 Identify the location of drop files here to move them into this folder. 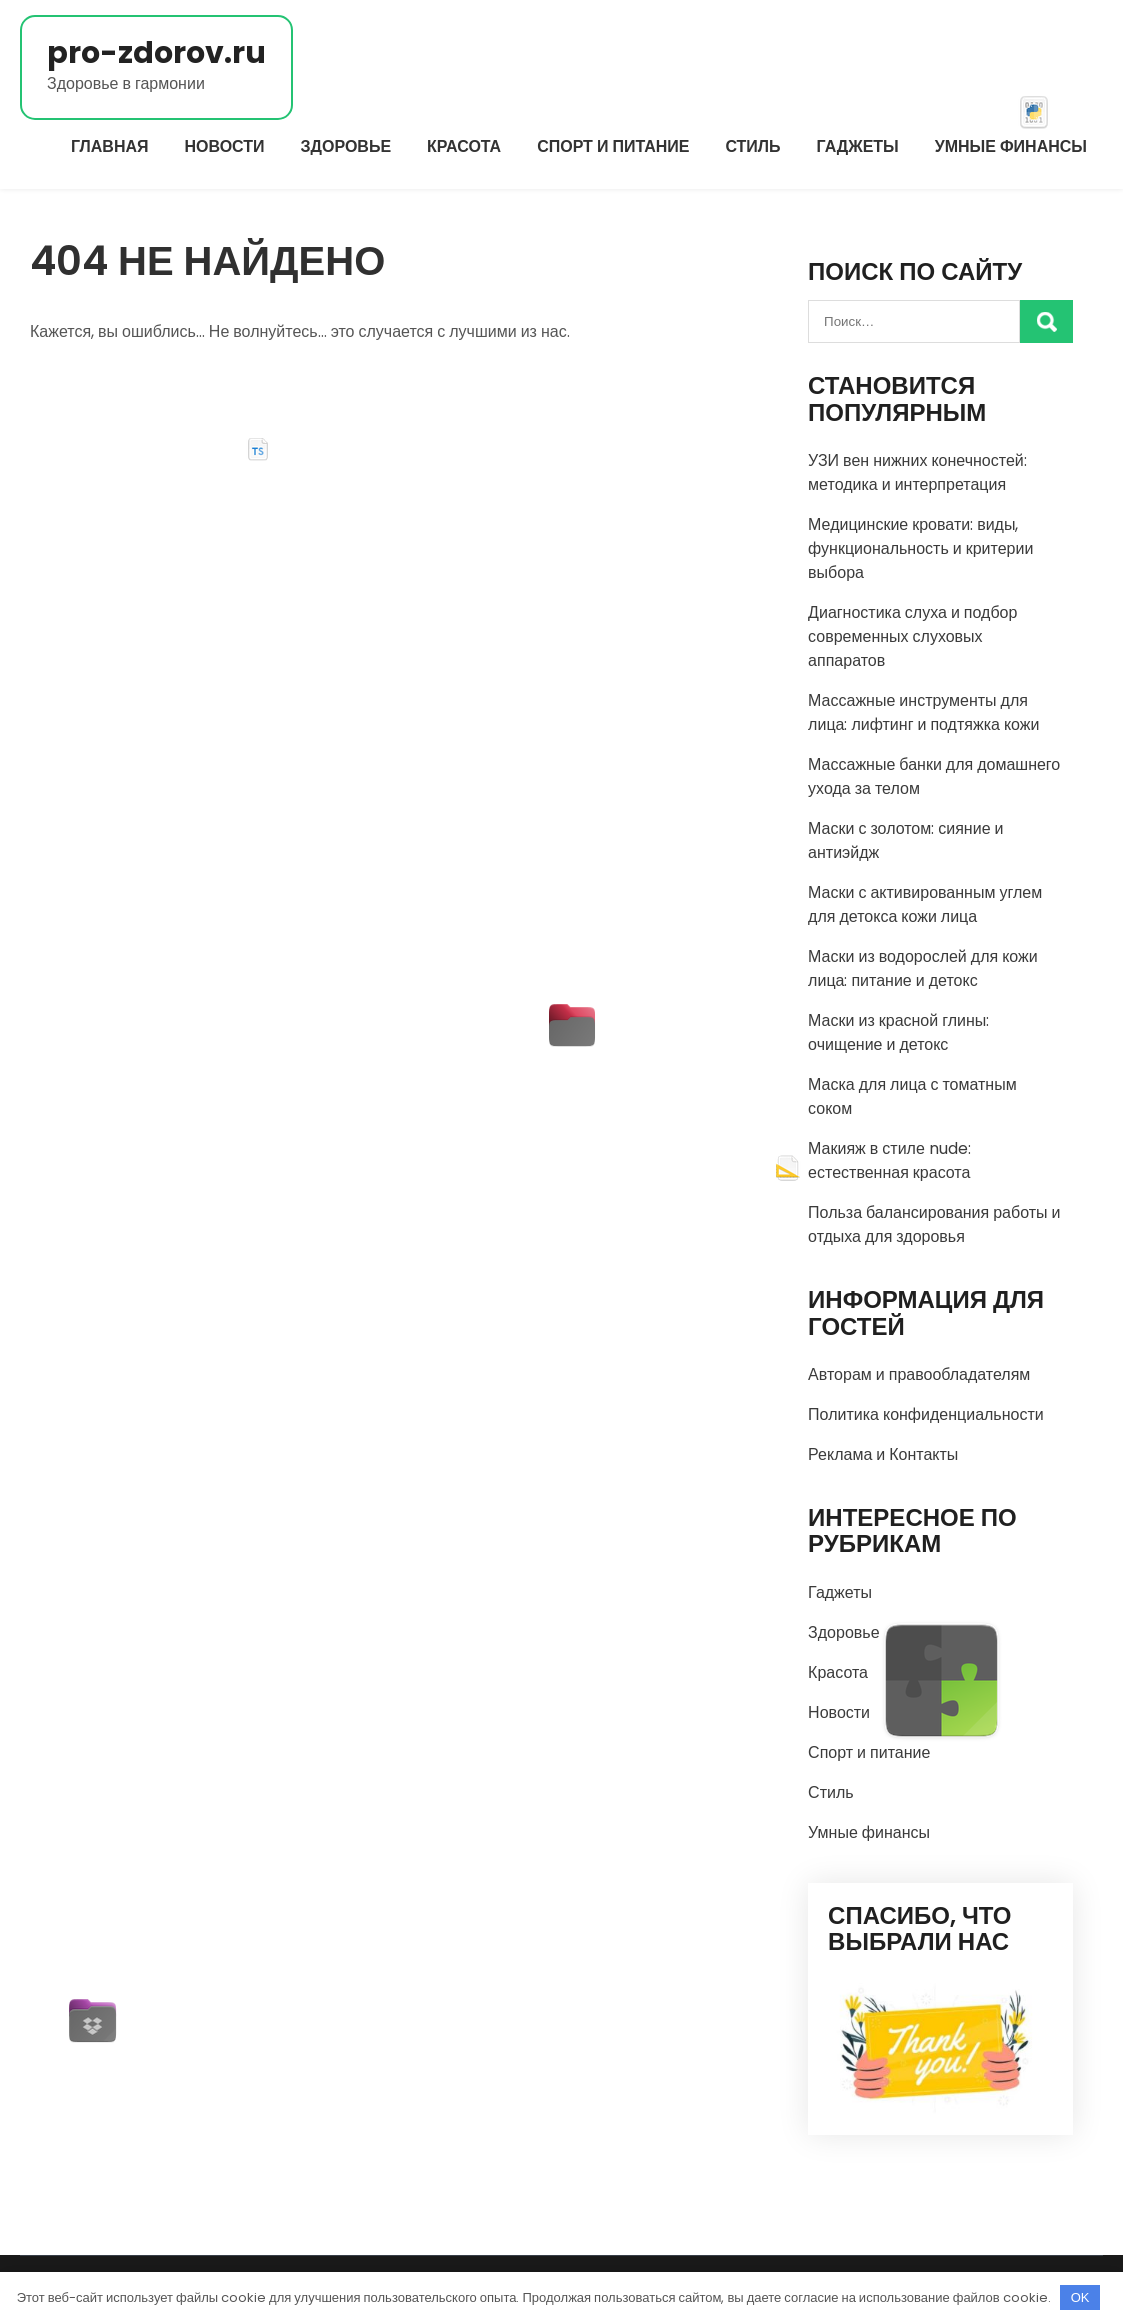
(572, 1025).